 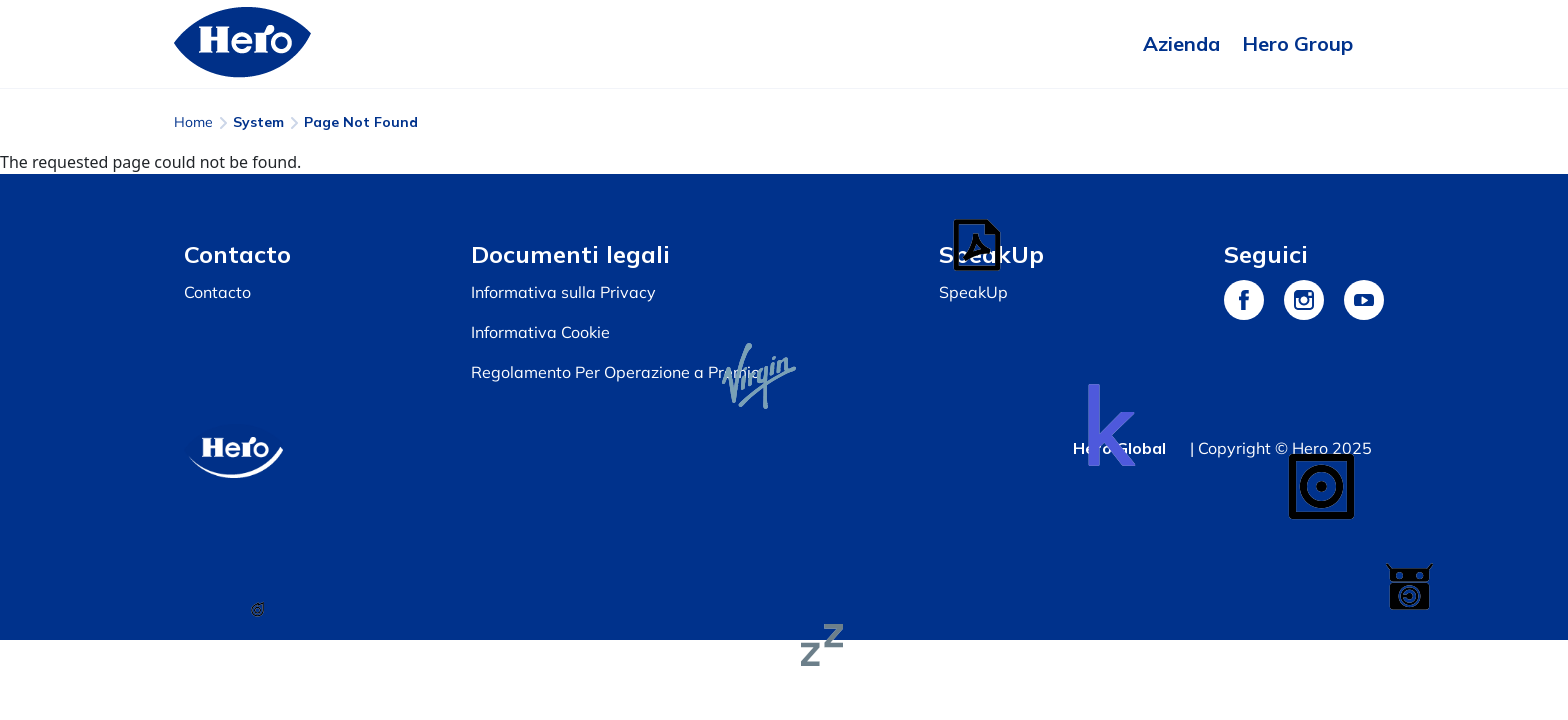 What do you see at coordinates (257, 609) in the screenshot?
I see `indicates meteor or space weather event` at bounding box center [257, 609].